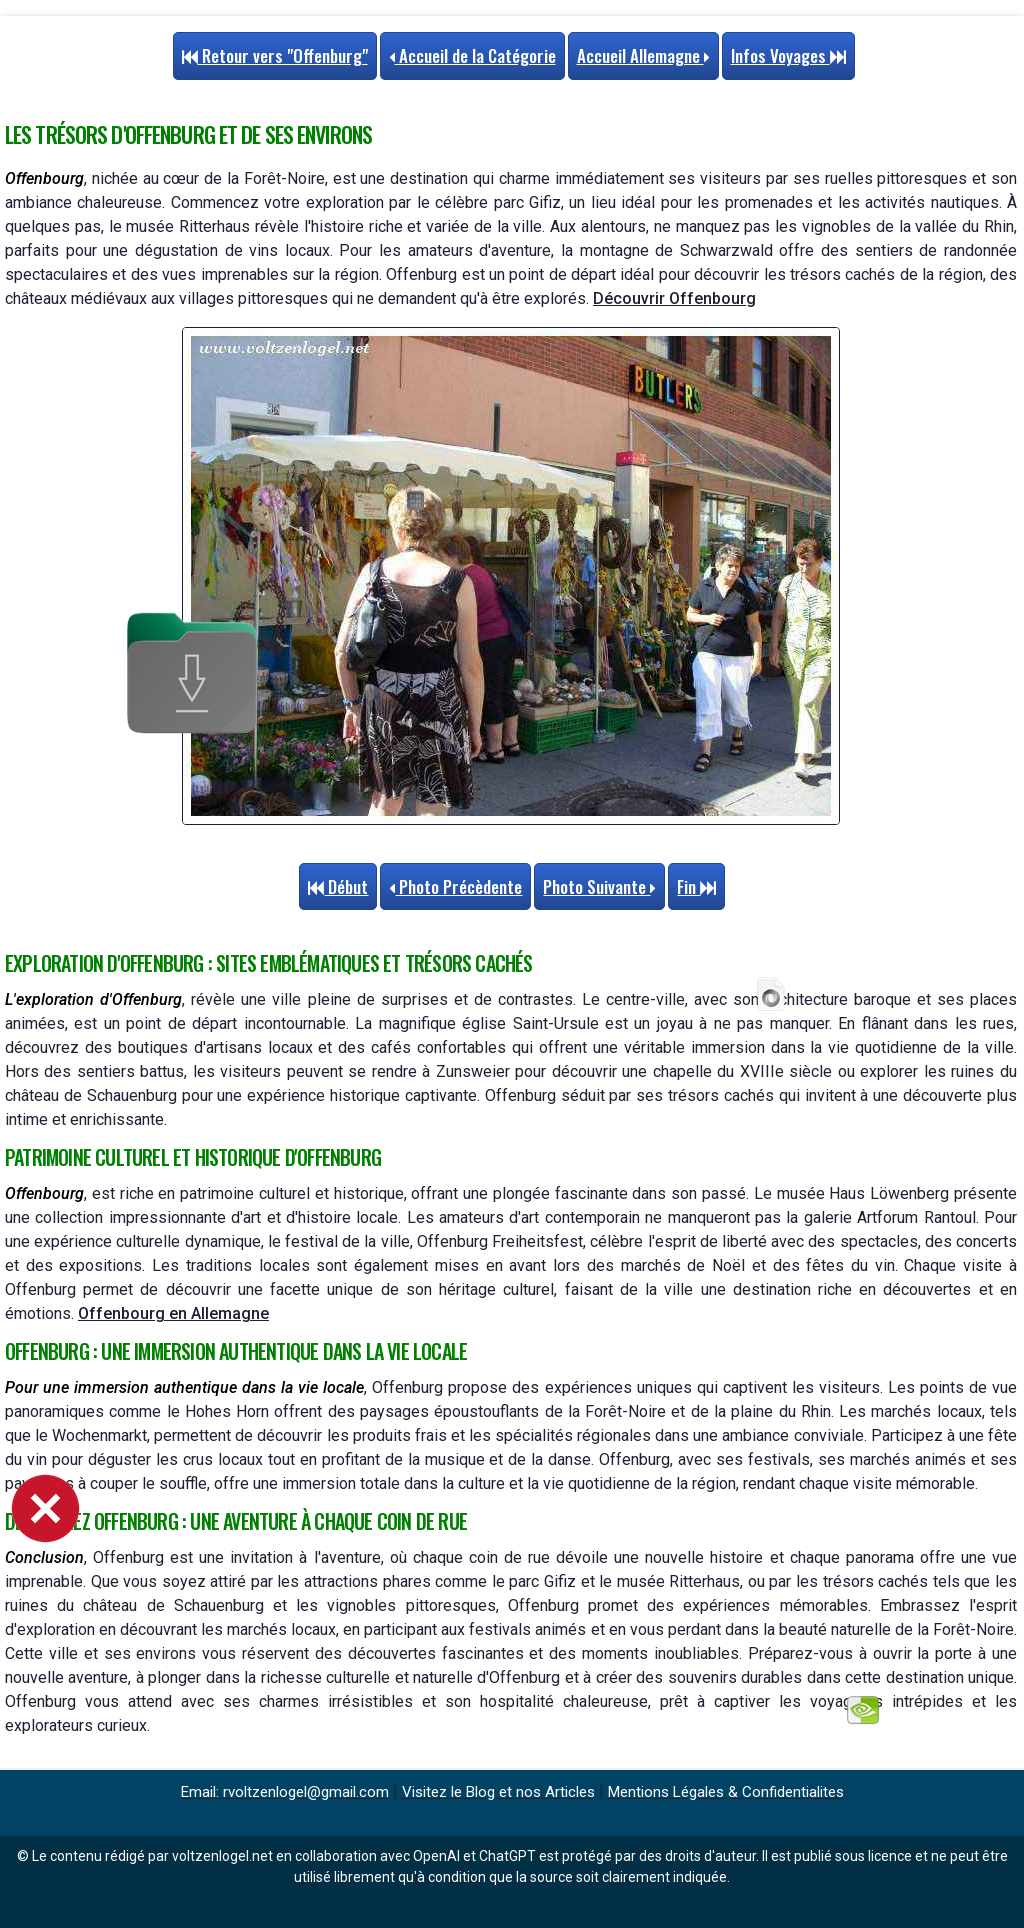 This screenshot has width=1024, height=1928. What do you see at coordinates (863, 1710) in the screenshot?
I see `open NVIDIA graphics card settings` at bounding box center [863, 1710].